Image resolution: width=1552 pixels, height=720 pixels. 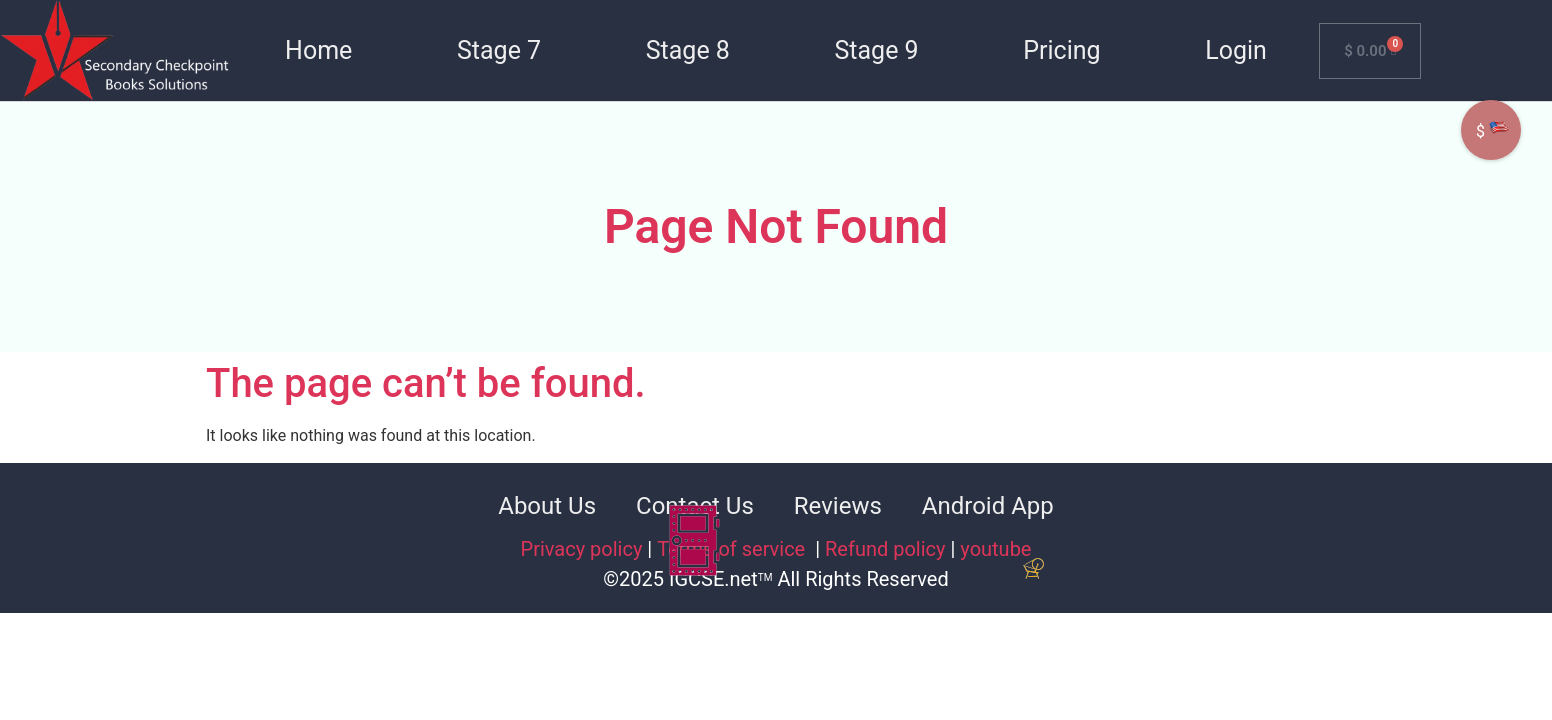 What do you see at coordinates (1033, 568) in the screenshot?
I see `spinning wheel crafting or fiber arts activity` at bounding box center [1033, 568].